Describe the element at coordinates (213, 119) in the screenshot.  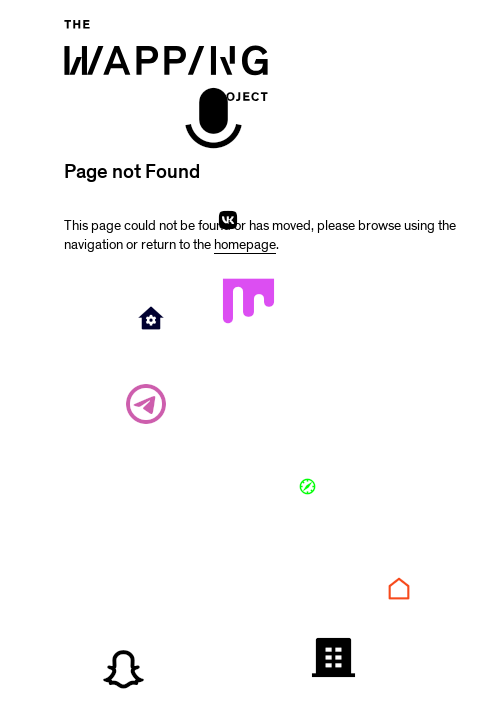
I see `tap to start voice recording` at that location.